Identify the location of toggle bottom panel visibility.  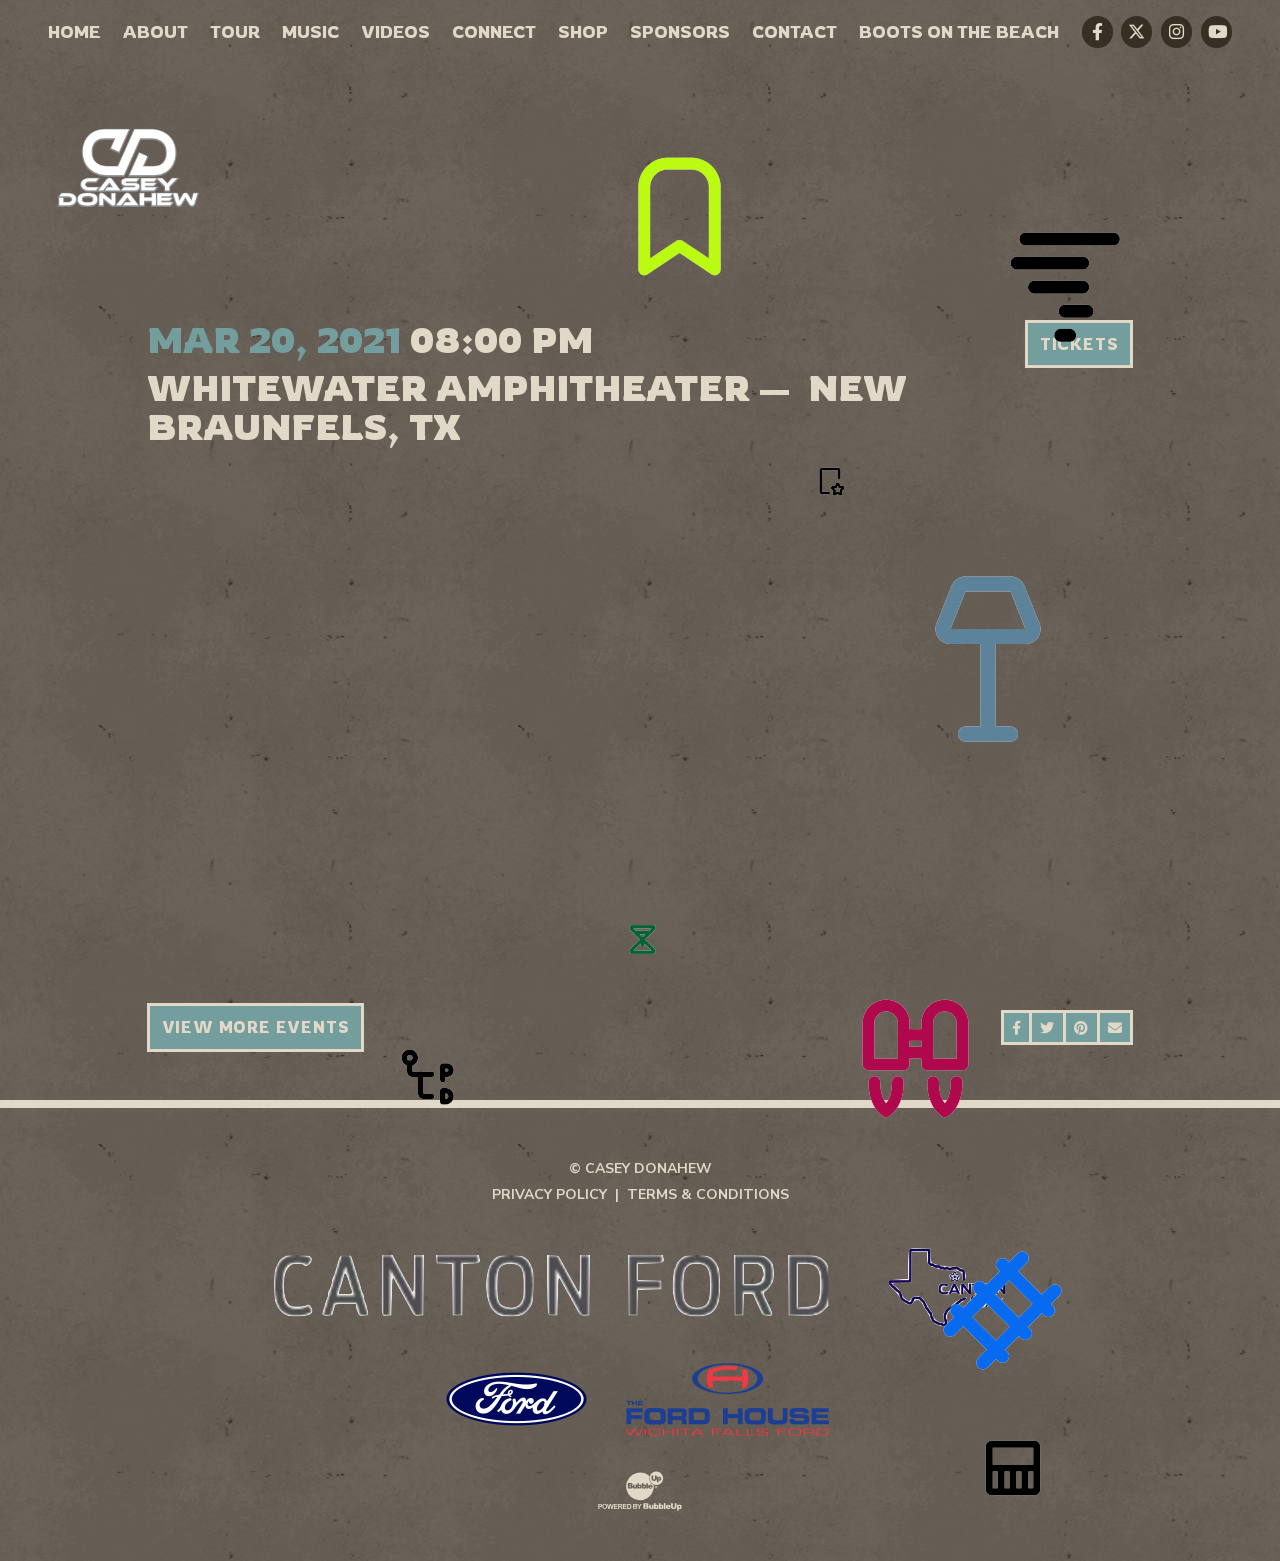
(1013, 1468).